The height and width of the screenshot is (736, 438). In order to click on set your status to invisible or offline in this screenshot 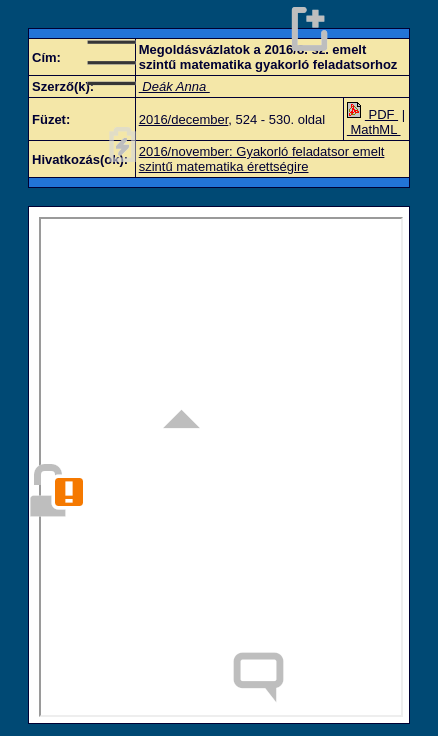, I will do `click(258, 677)`.